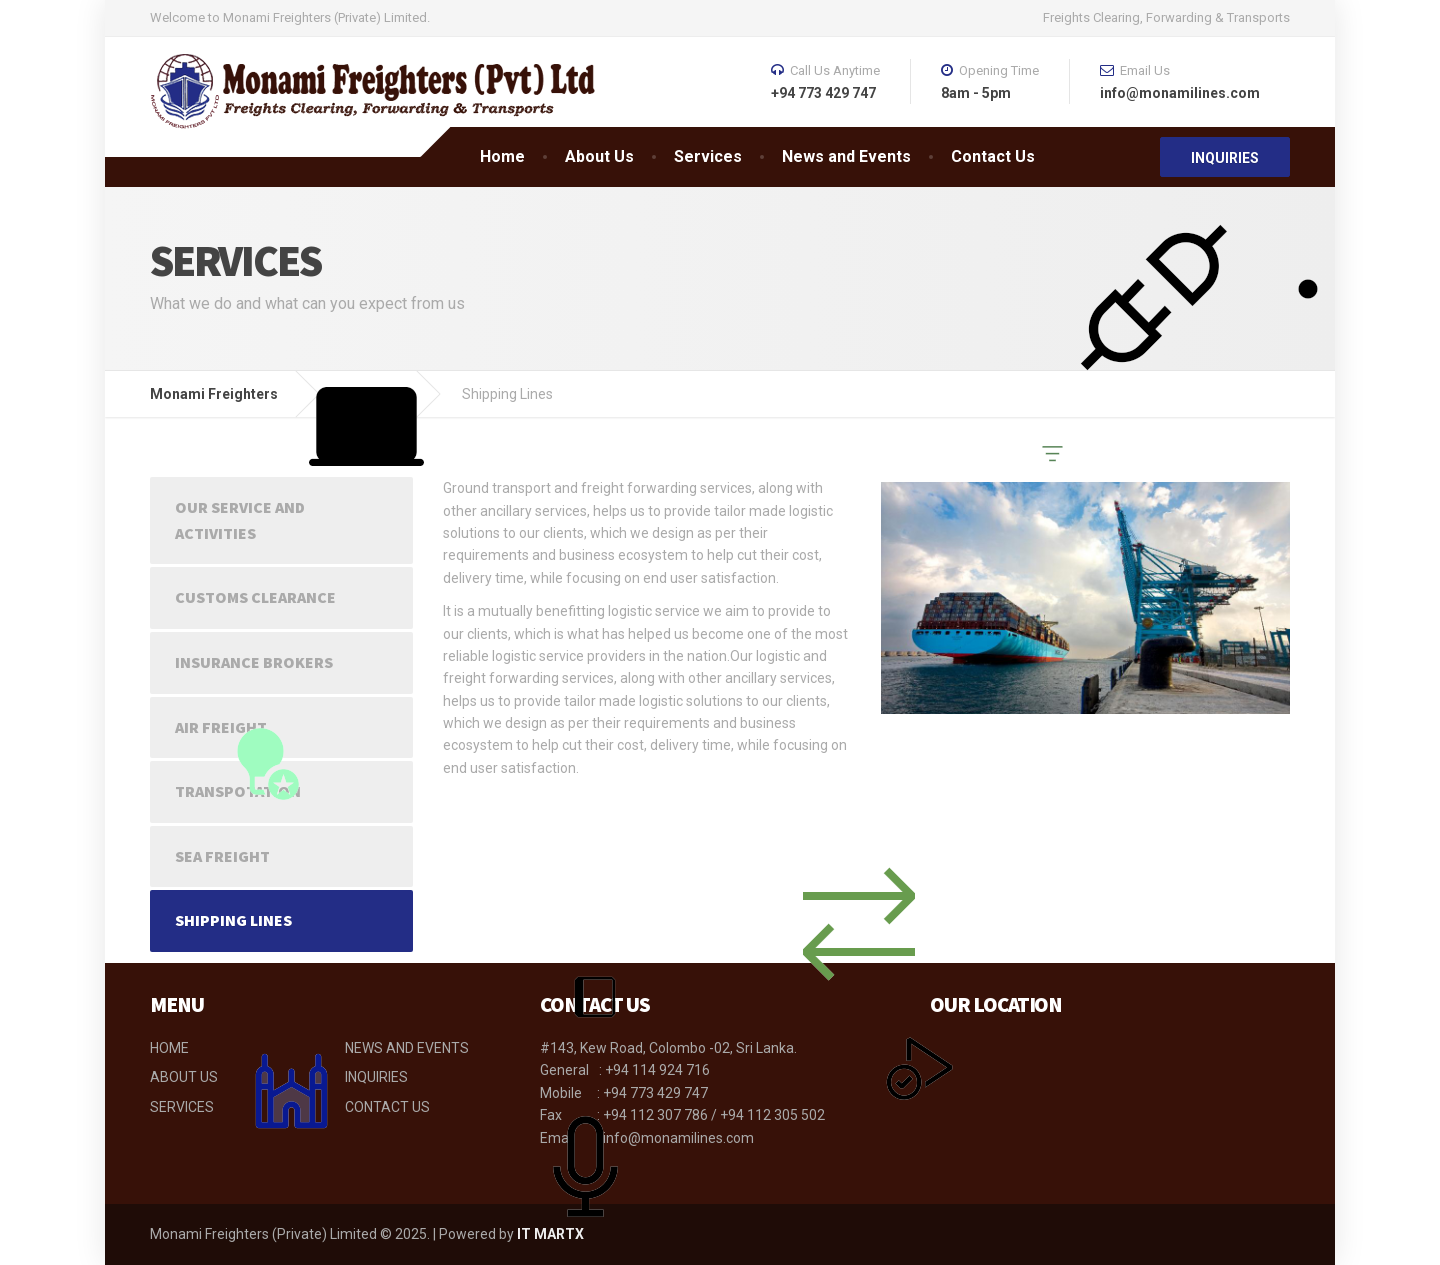 The height and width of the screenshot is (1265, 1440). I want to click on locate nearby synagogues on a map, so click(291, 1092).